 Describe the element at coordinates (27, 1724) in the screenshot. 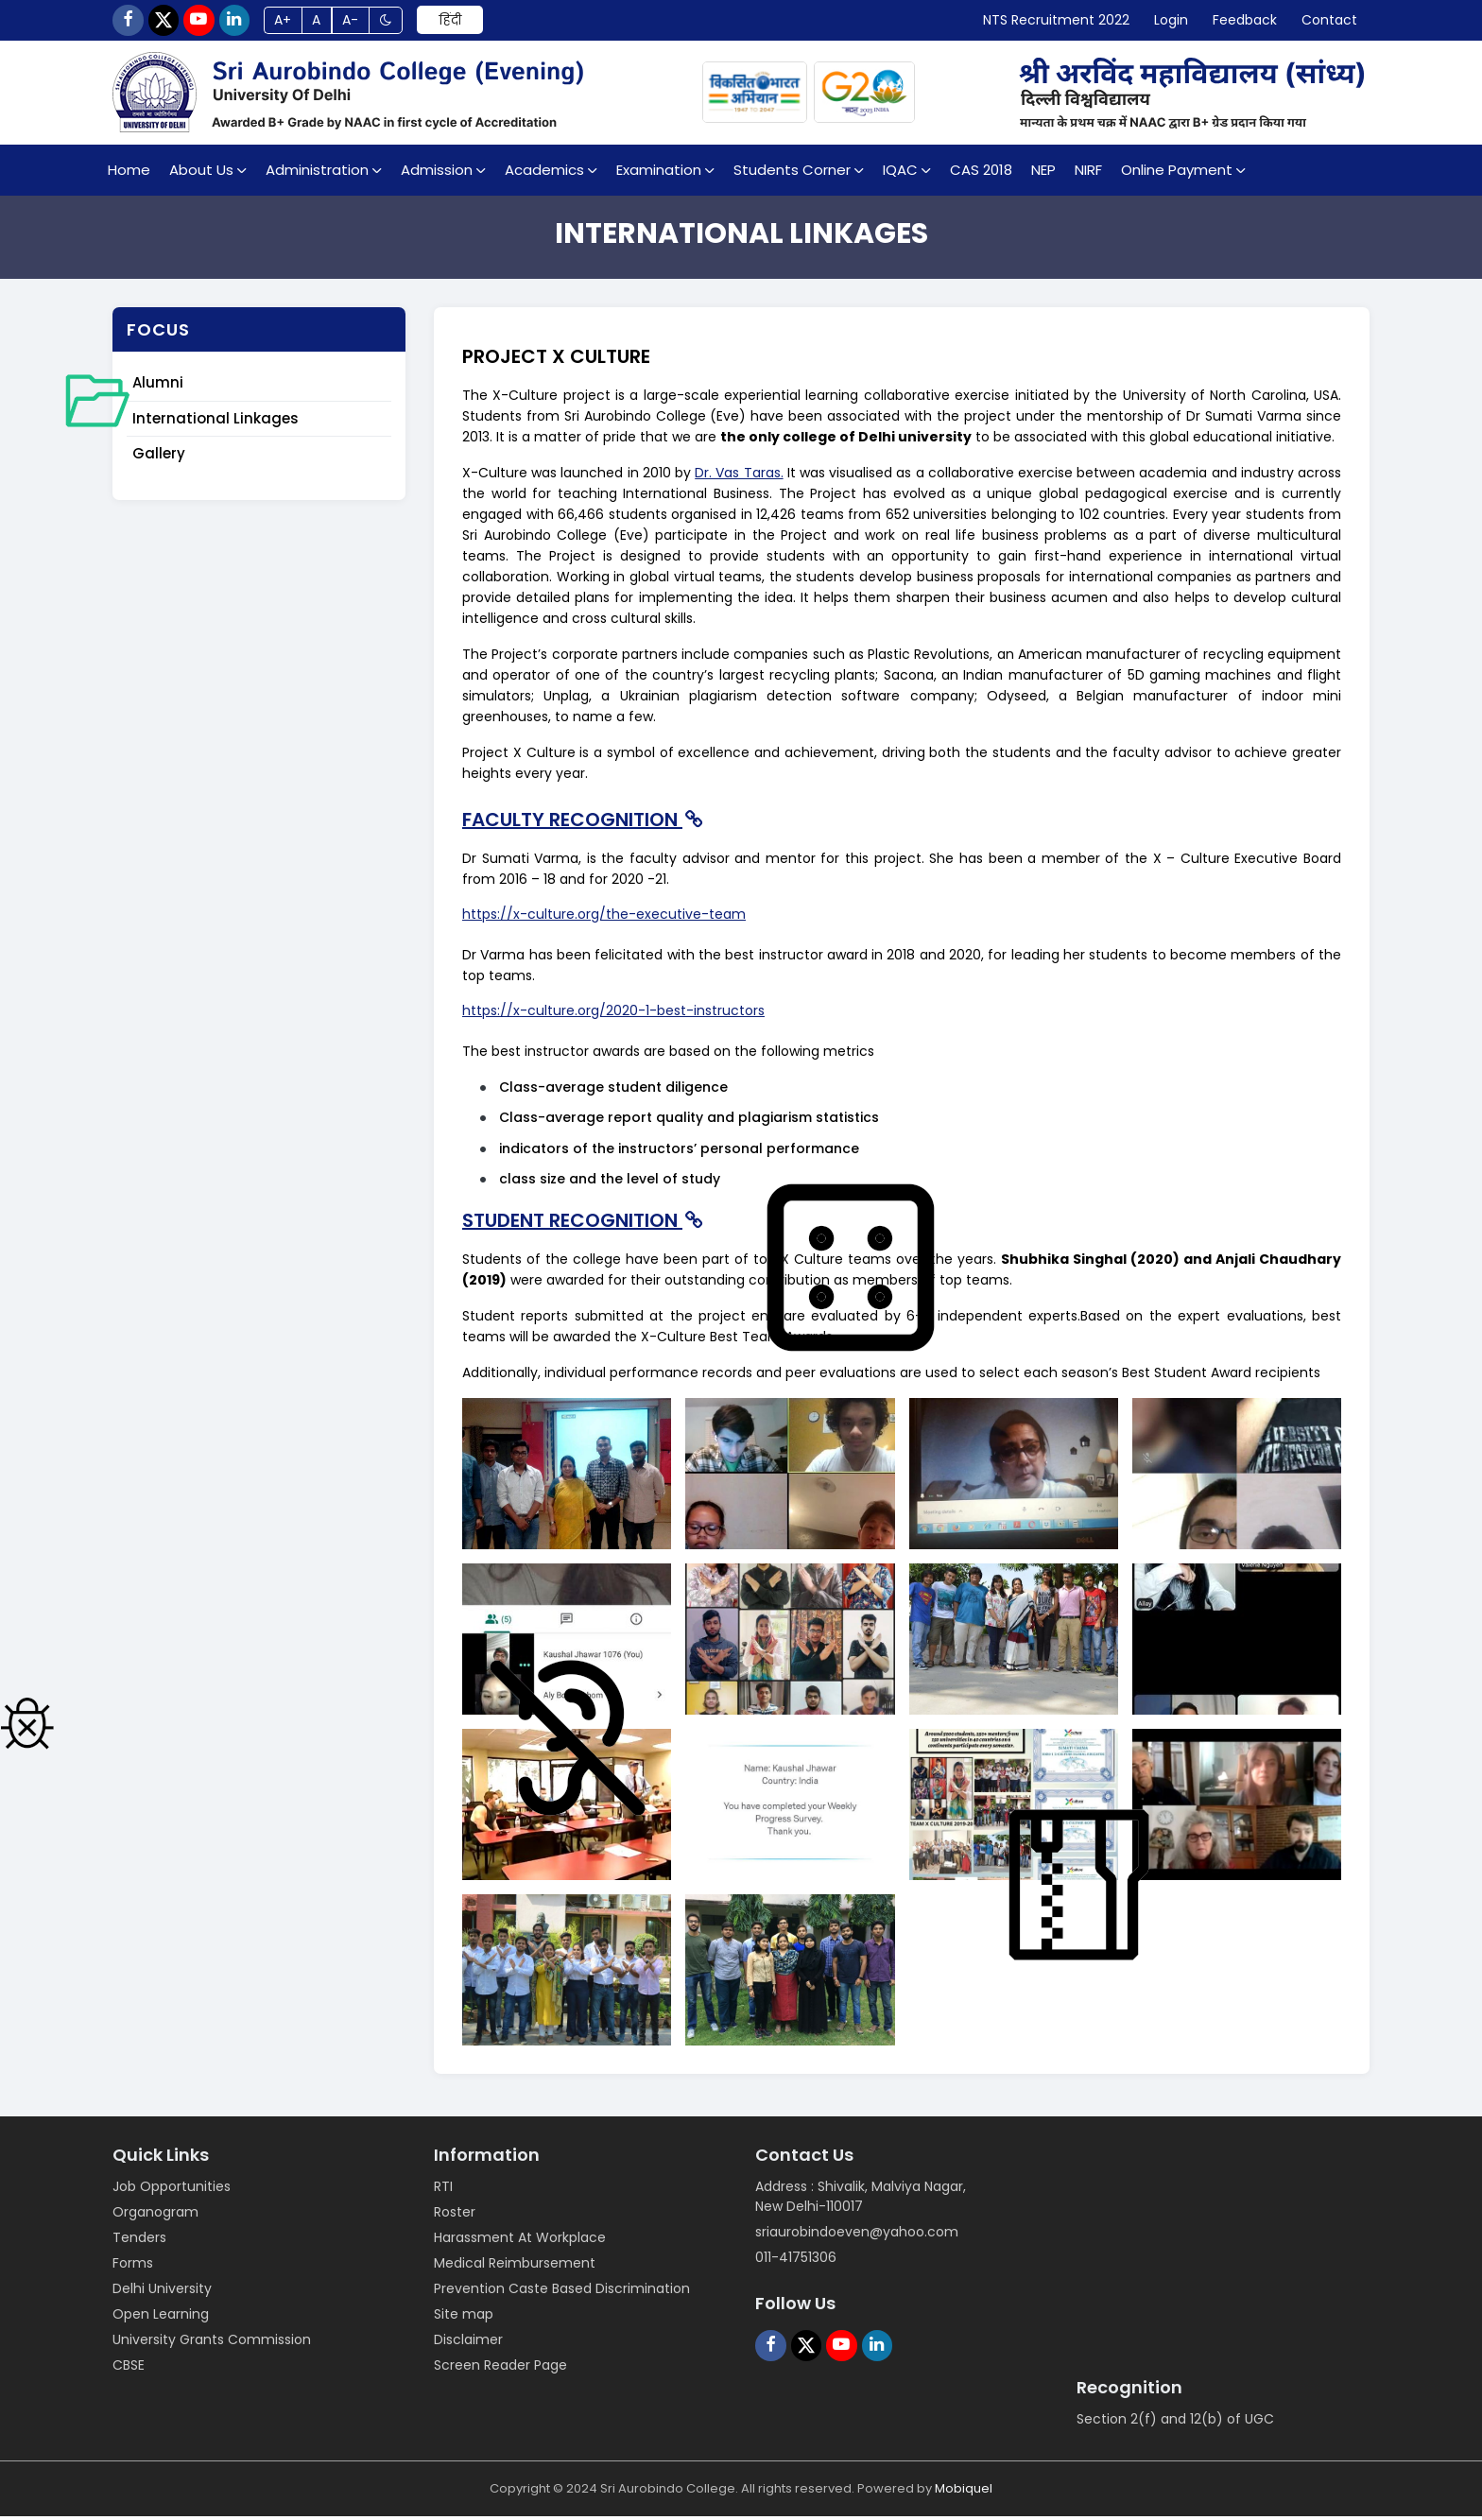

I see `start debugging mode` at that location.